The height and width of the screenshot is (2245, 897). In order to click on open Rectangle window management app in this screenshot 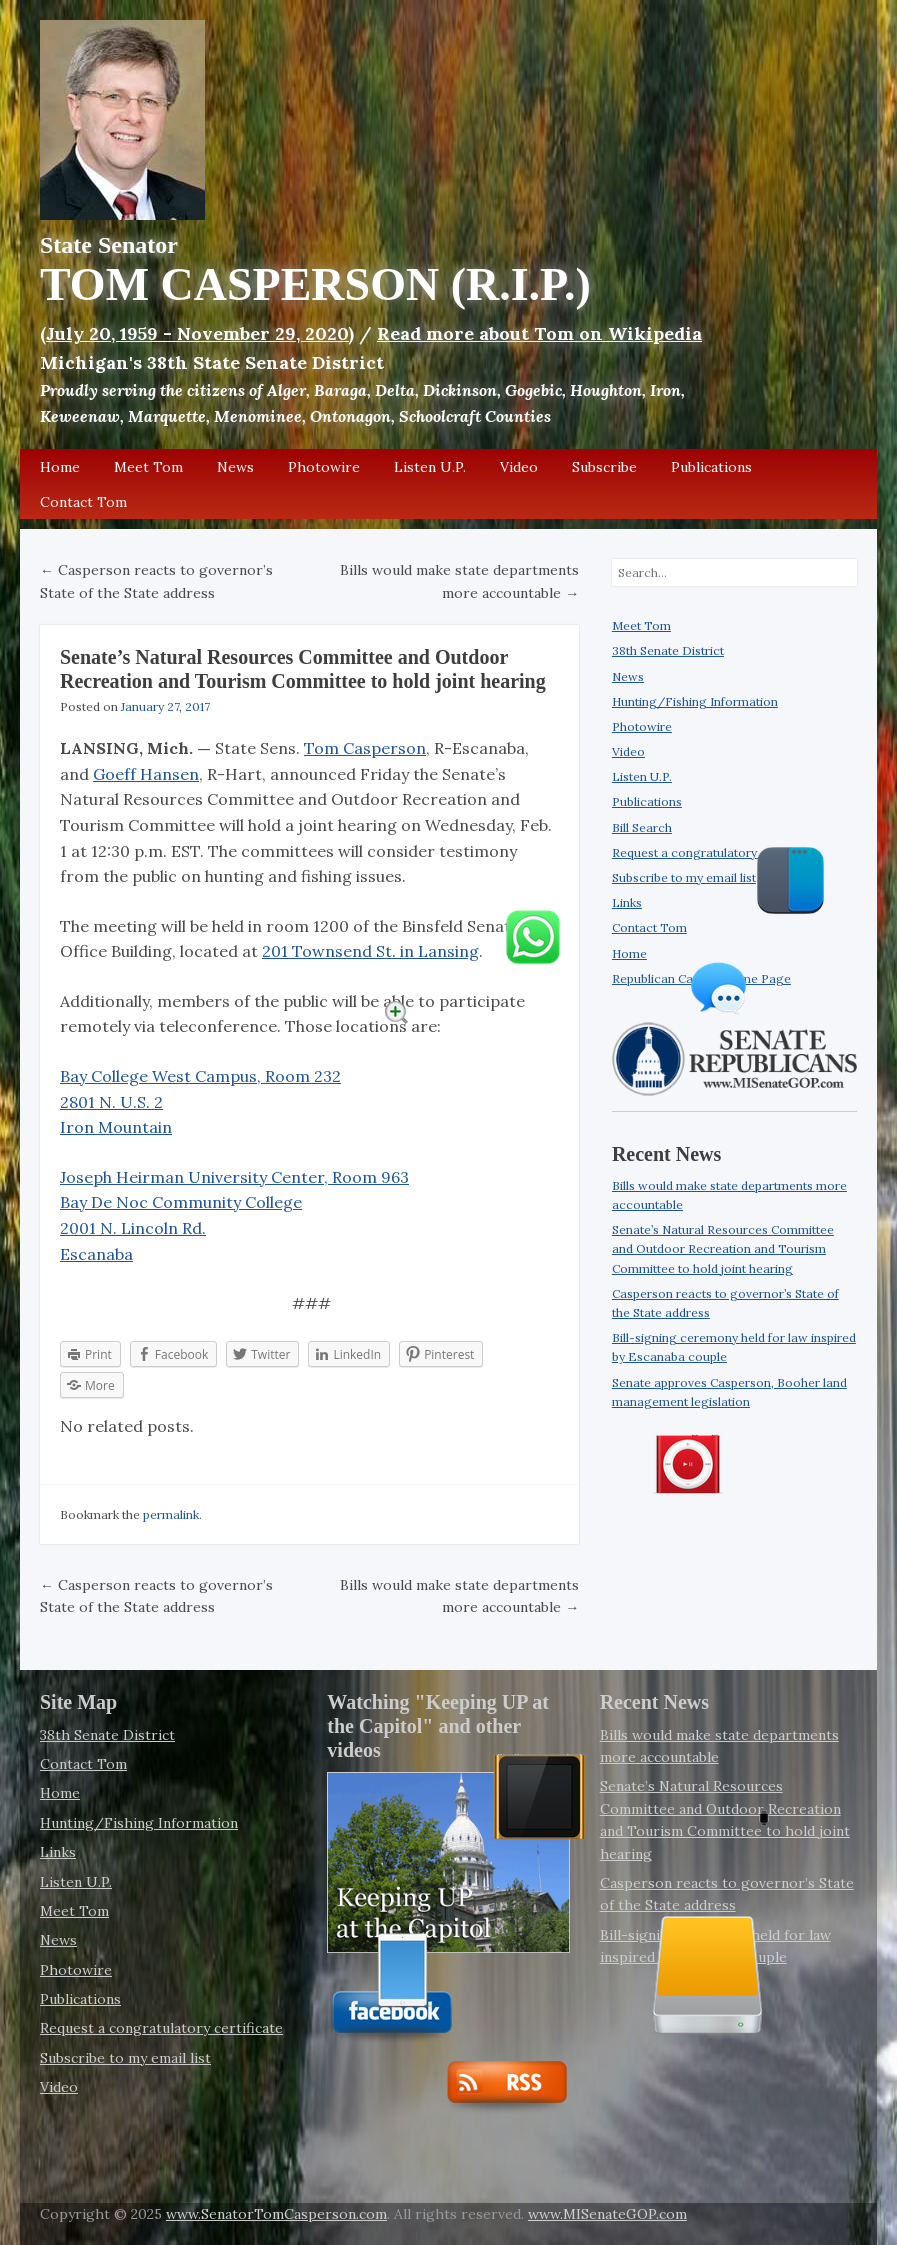, I will do `click(790, 880)`.